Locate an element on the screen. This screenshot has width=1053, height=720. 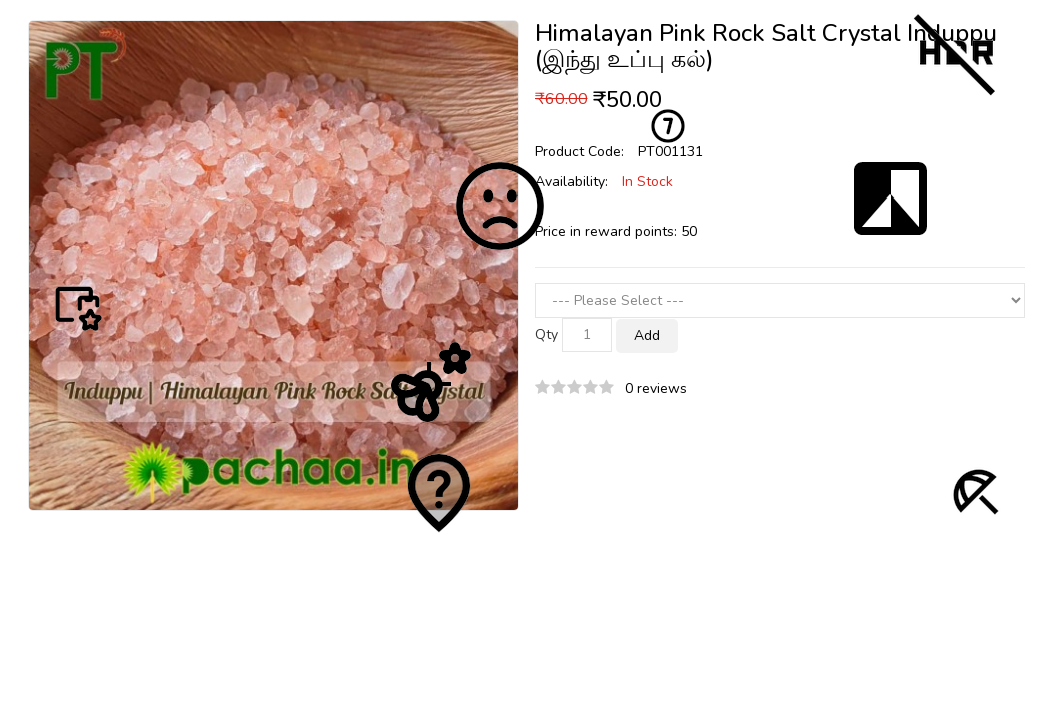
unknown or unidentified location is located at coordinates (439, 493).